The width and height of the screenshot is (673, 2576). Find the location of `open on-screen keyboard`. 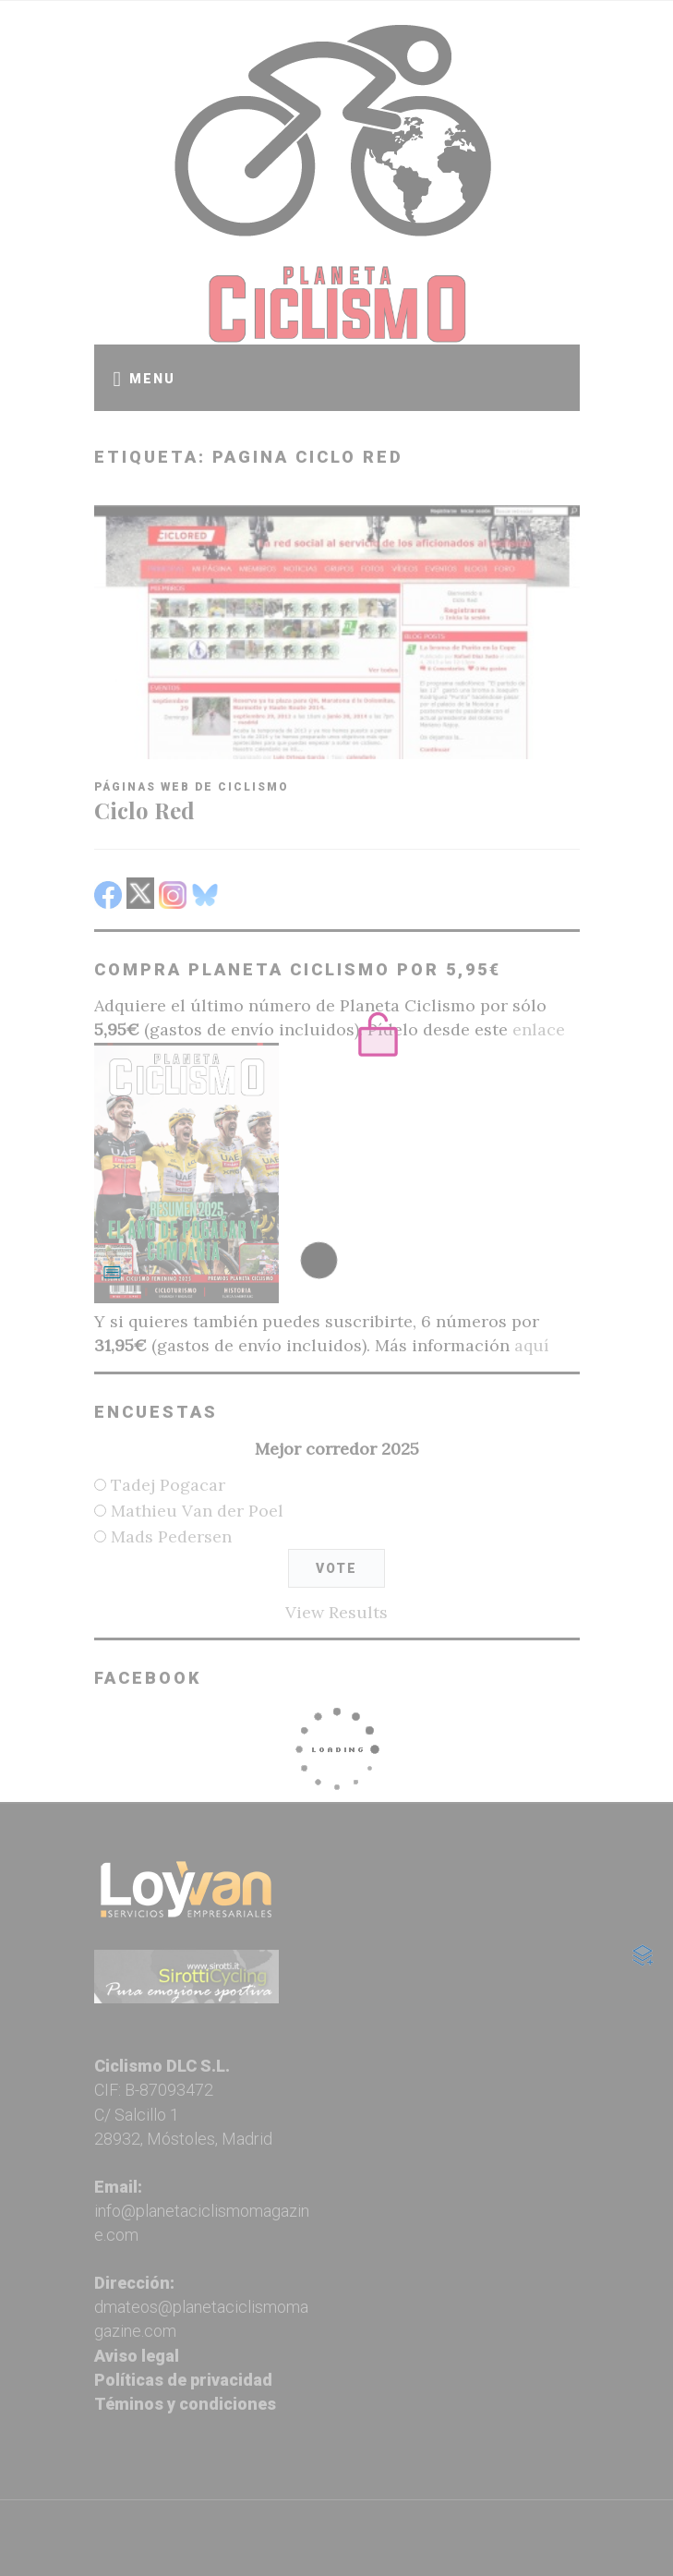

open on-screen keyboard is located at coordinates (112, 1272).